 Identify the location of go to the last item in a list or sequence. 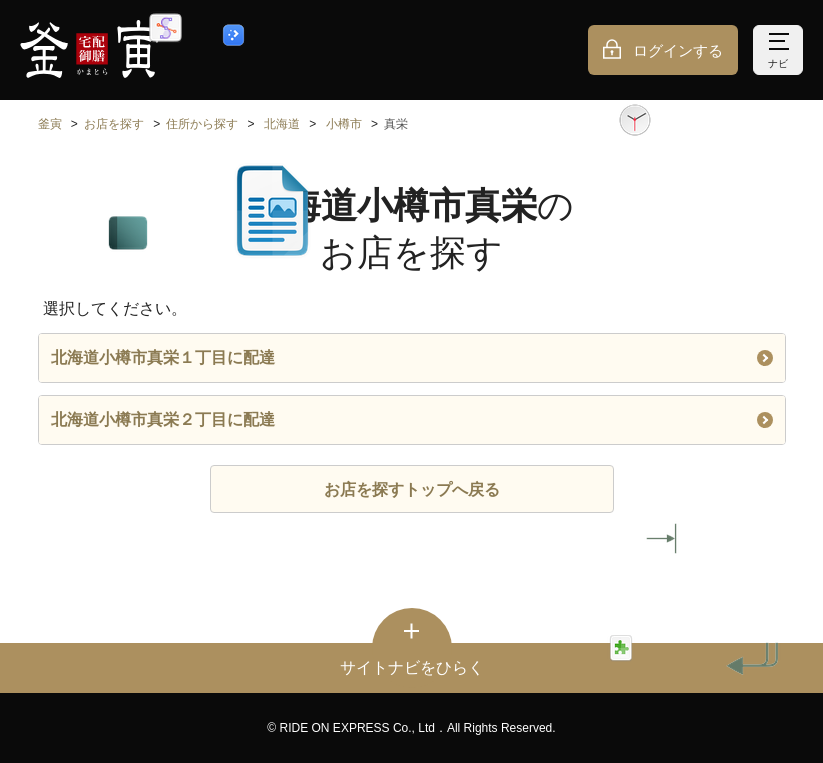
(661, 538).